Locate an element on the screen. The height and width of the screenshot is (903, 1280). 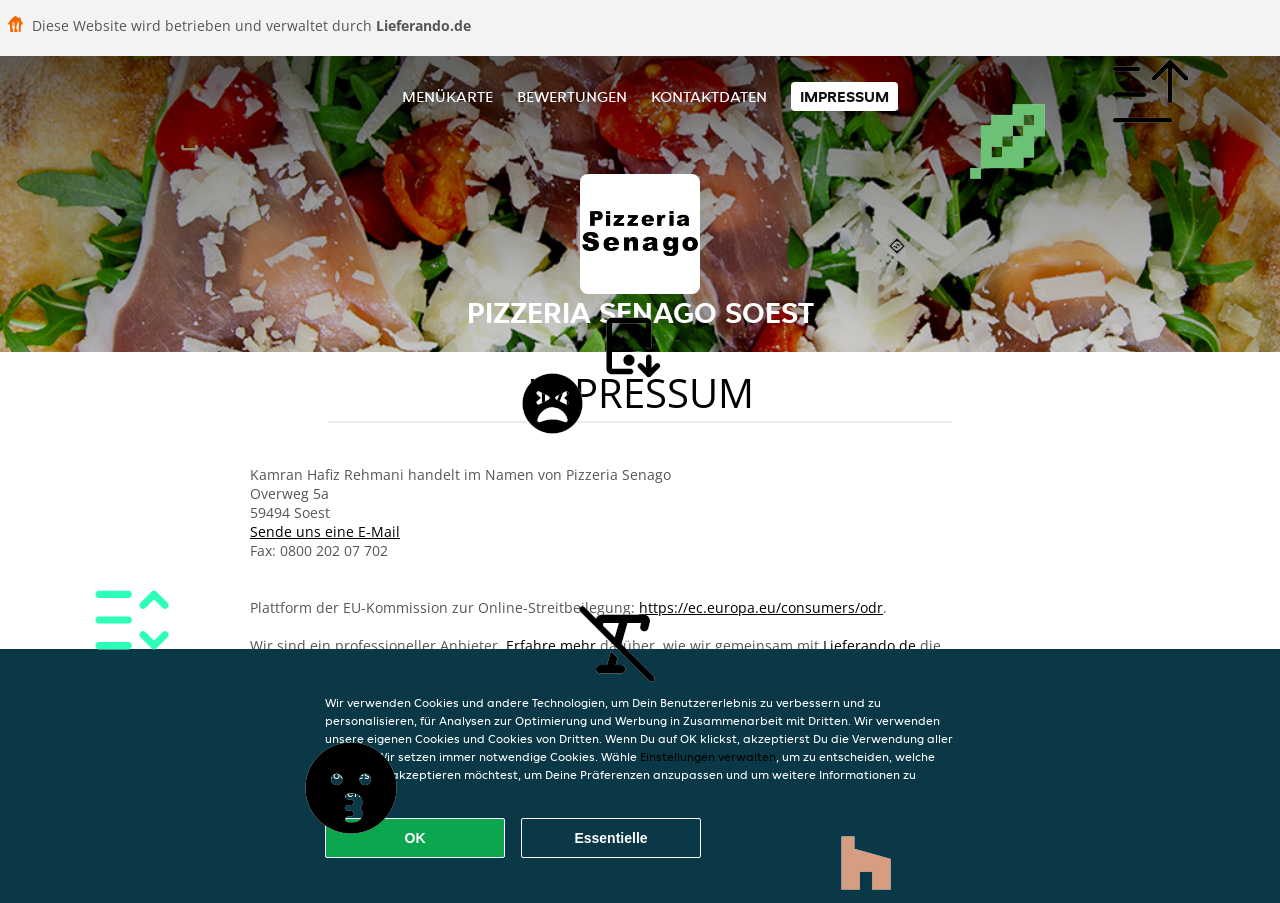
mintbit brand logo is located at coordinates (1007, 141).